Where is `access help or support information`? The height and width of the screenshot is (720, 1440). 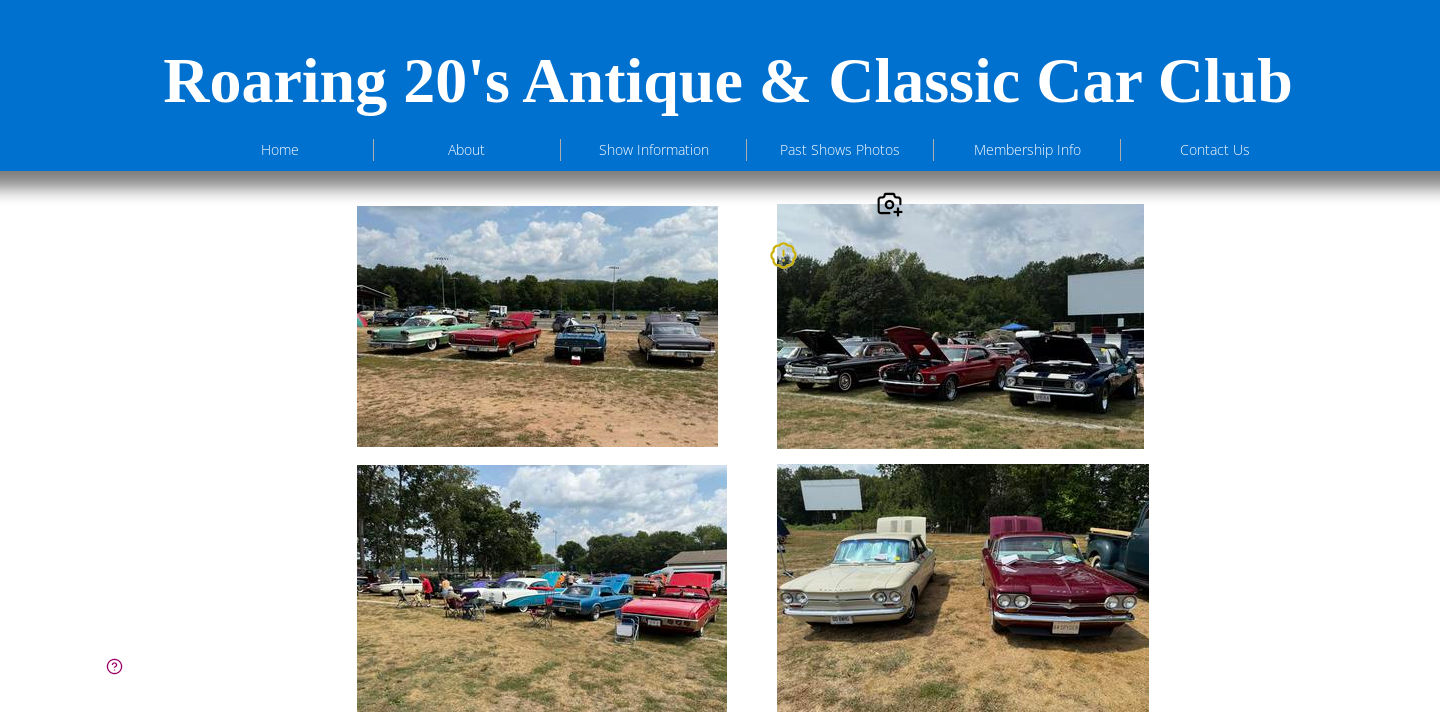
access help or support information is located at coordinates (114, 666).